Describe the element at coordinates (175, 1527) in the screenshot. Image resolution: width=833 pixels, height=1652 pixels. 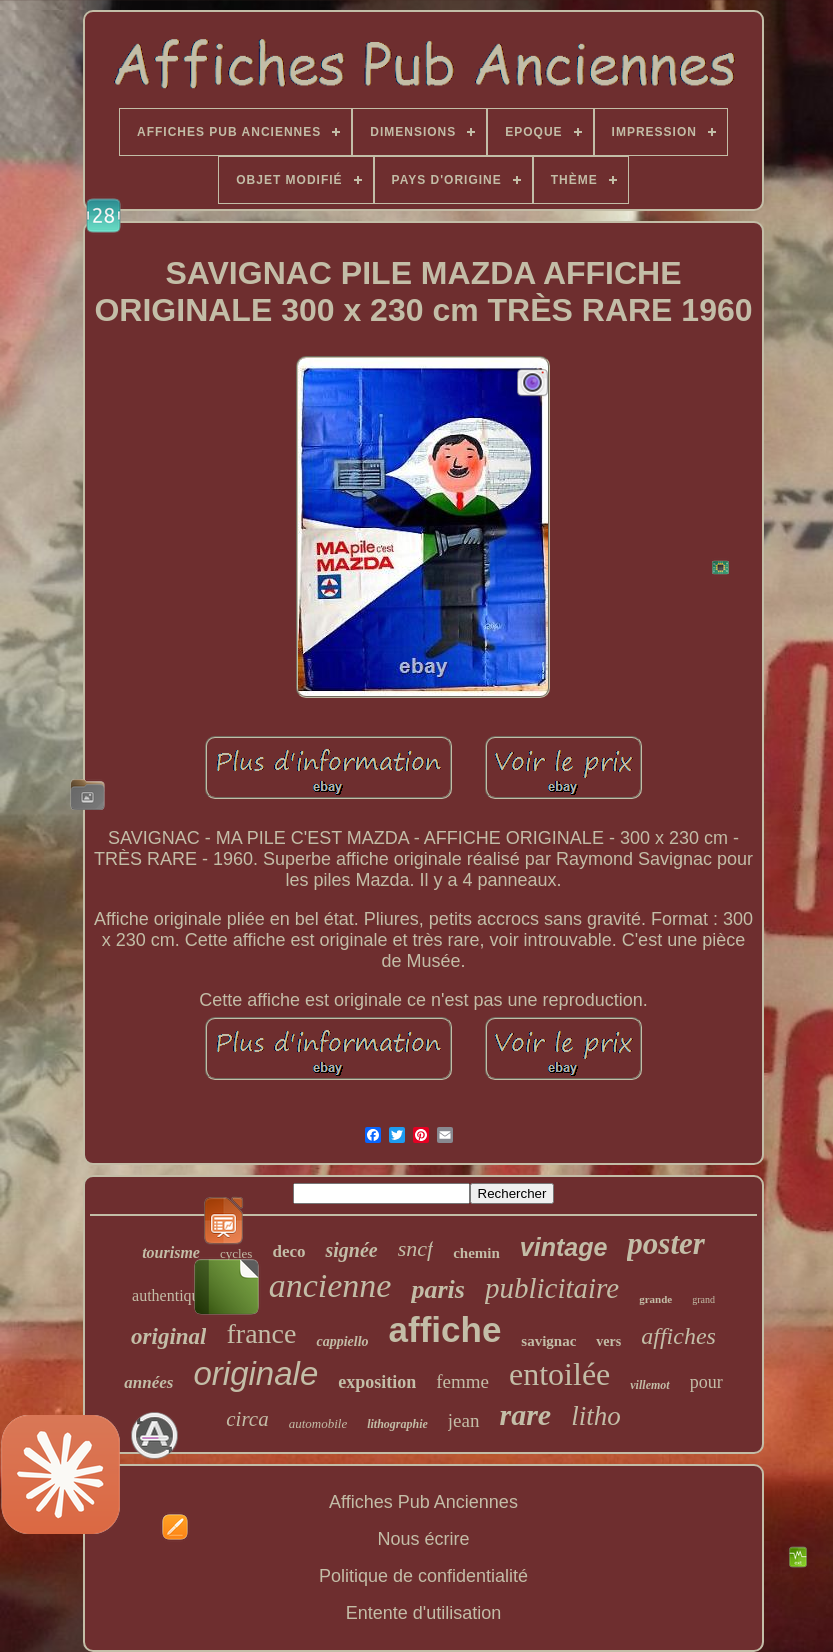
I see `open Pages document editor` at that location.